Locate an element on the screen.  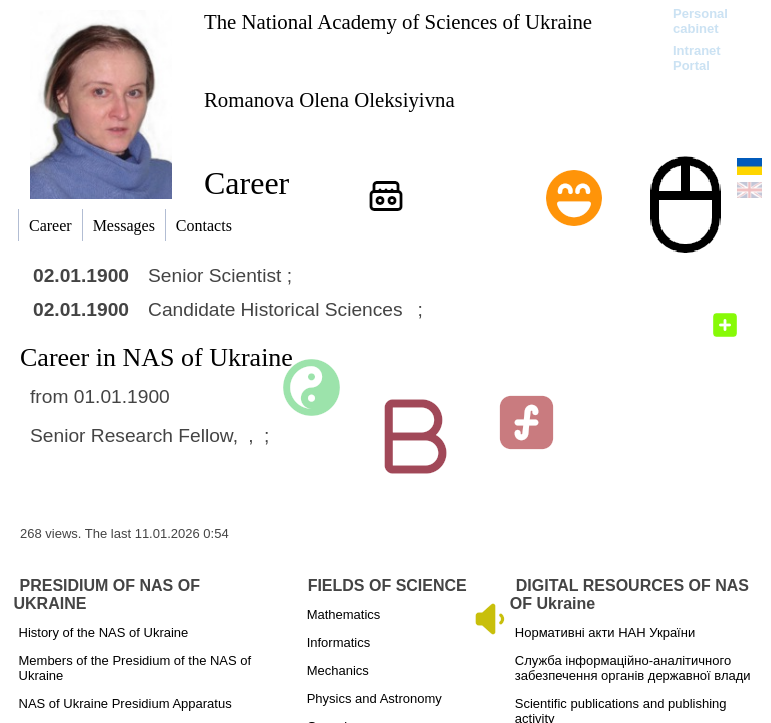
apply bold formatting to selected text is located at coordinates (413, 436).